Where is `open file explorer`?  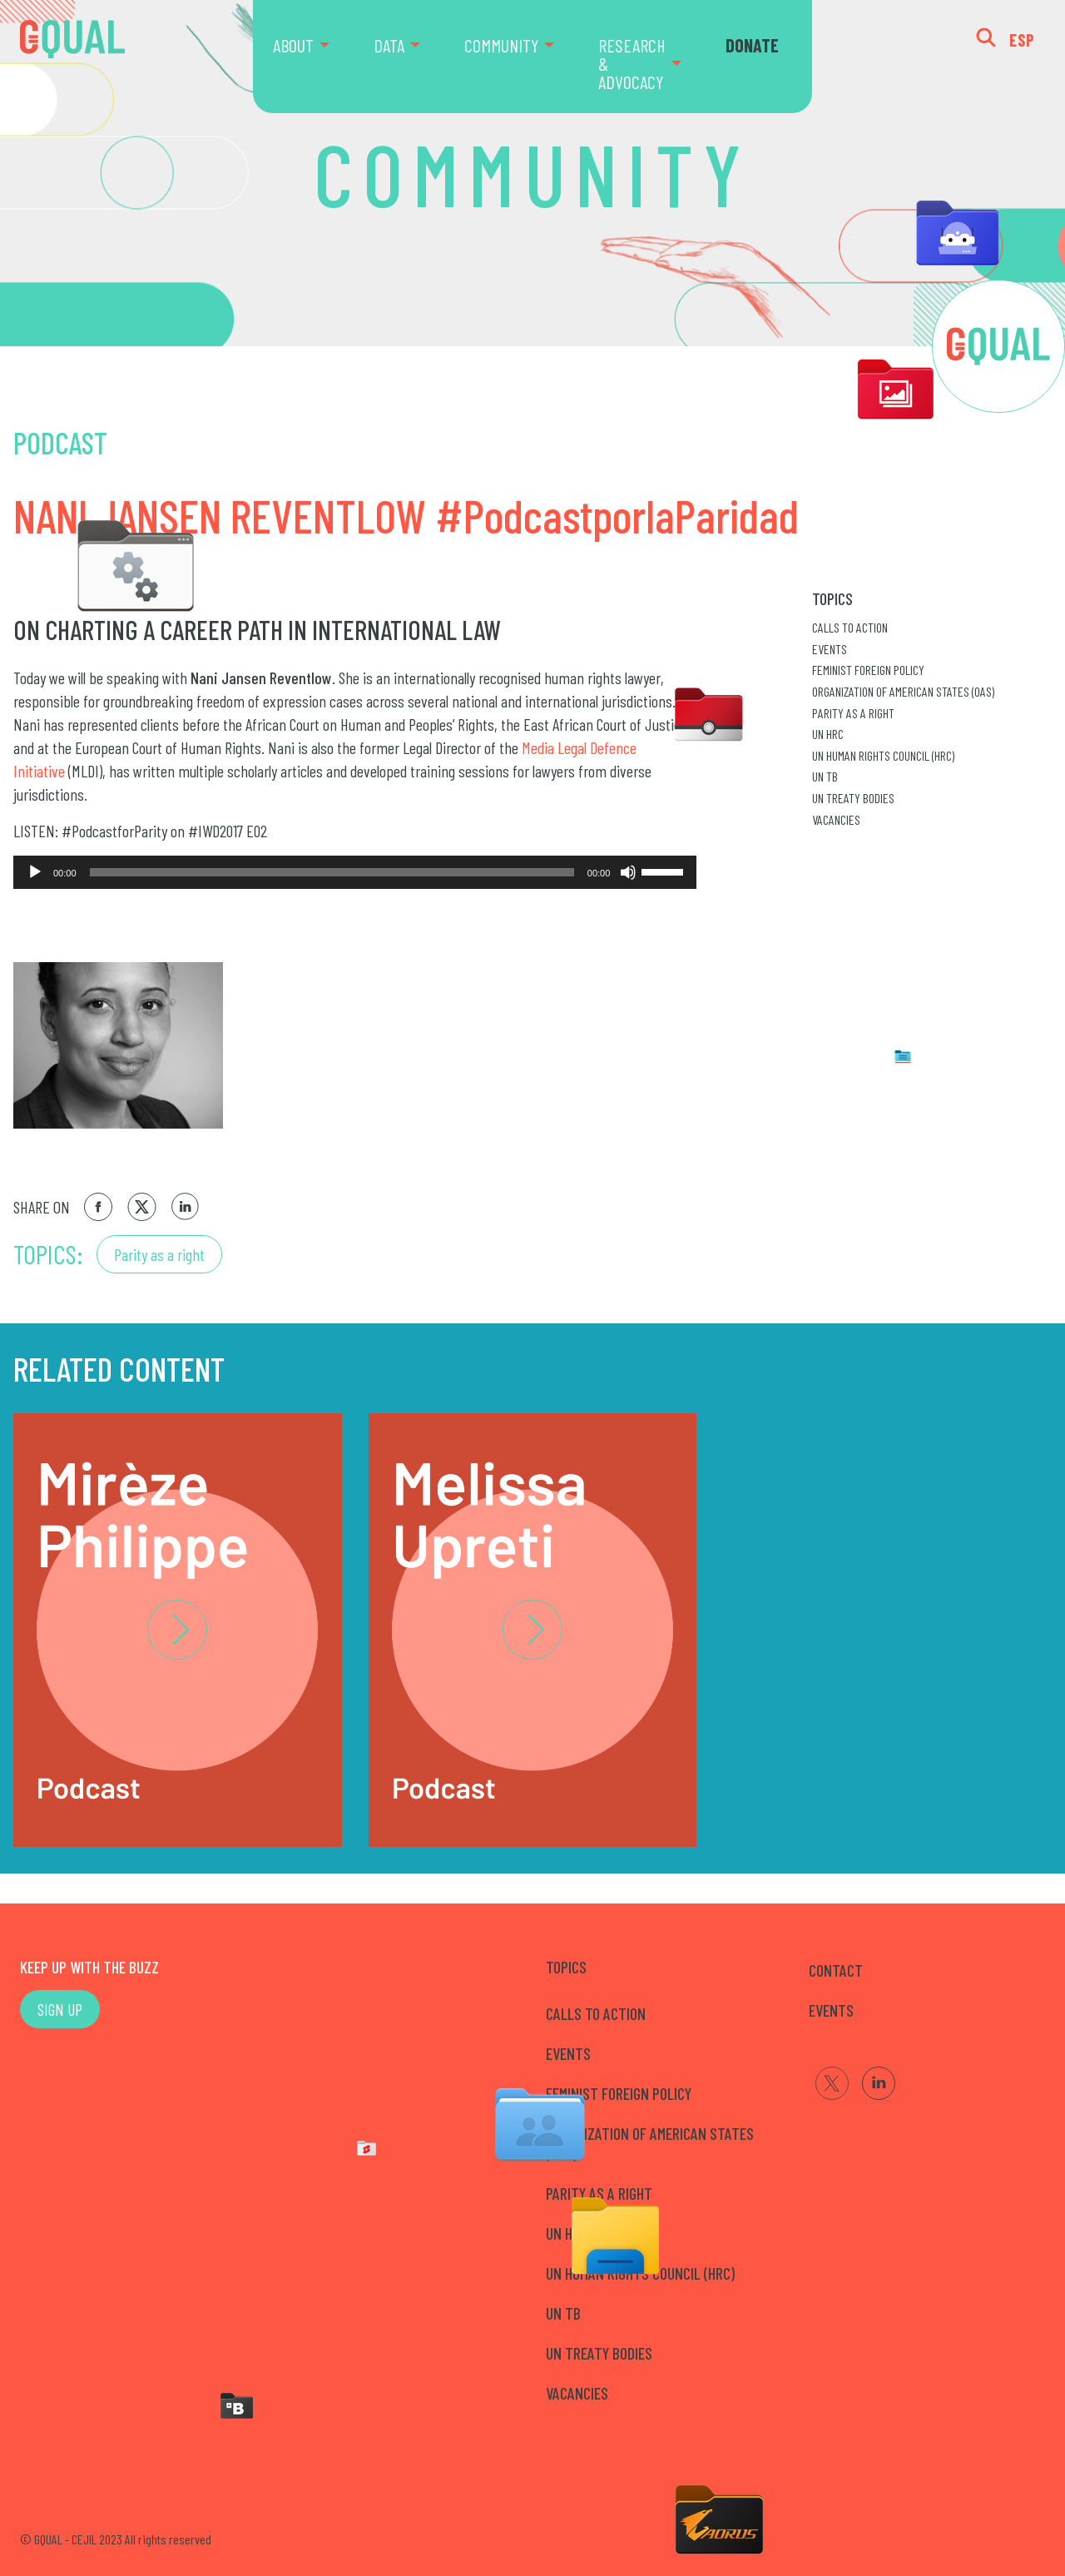
open file explorer is located at coordinates (615, 2234).